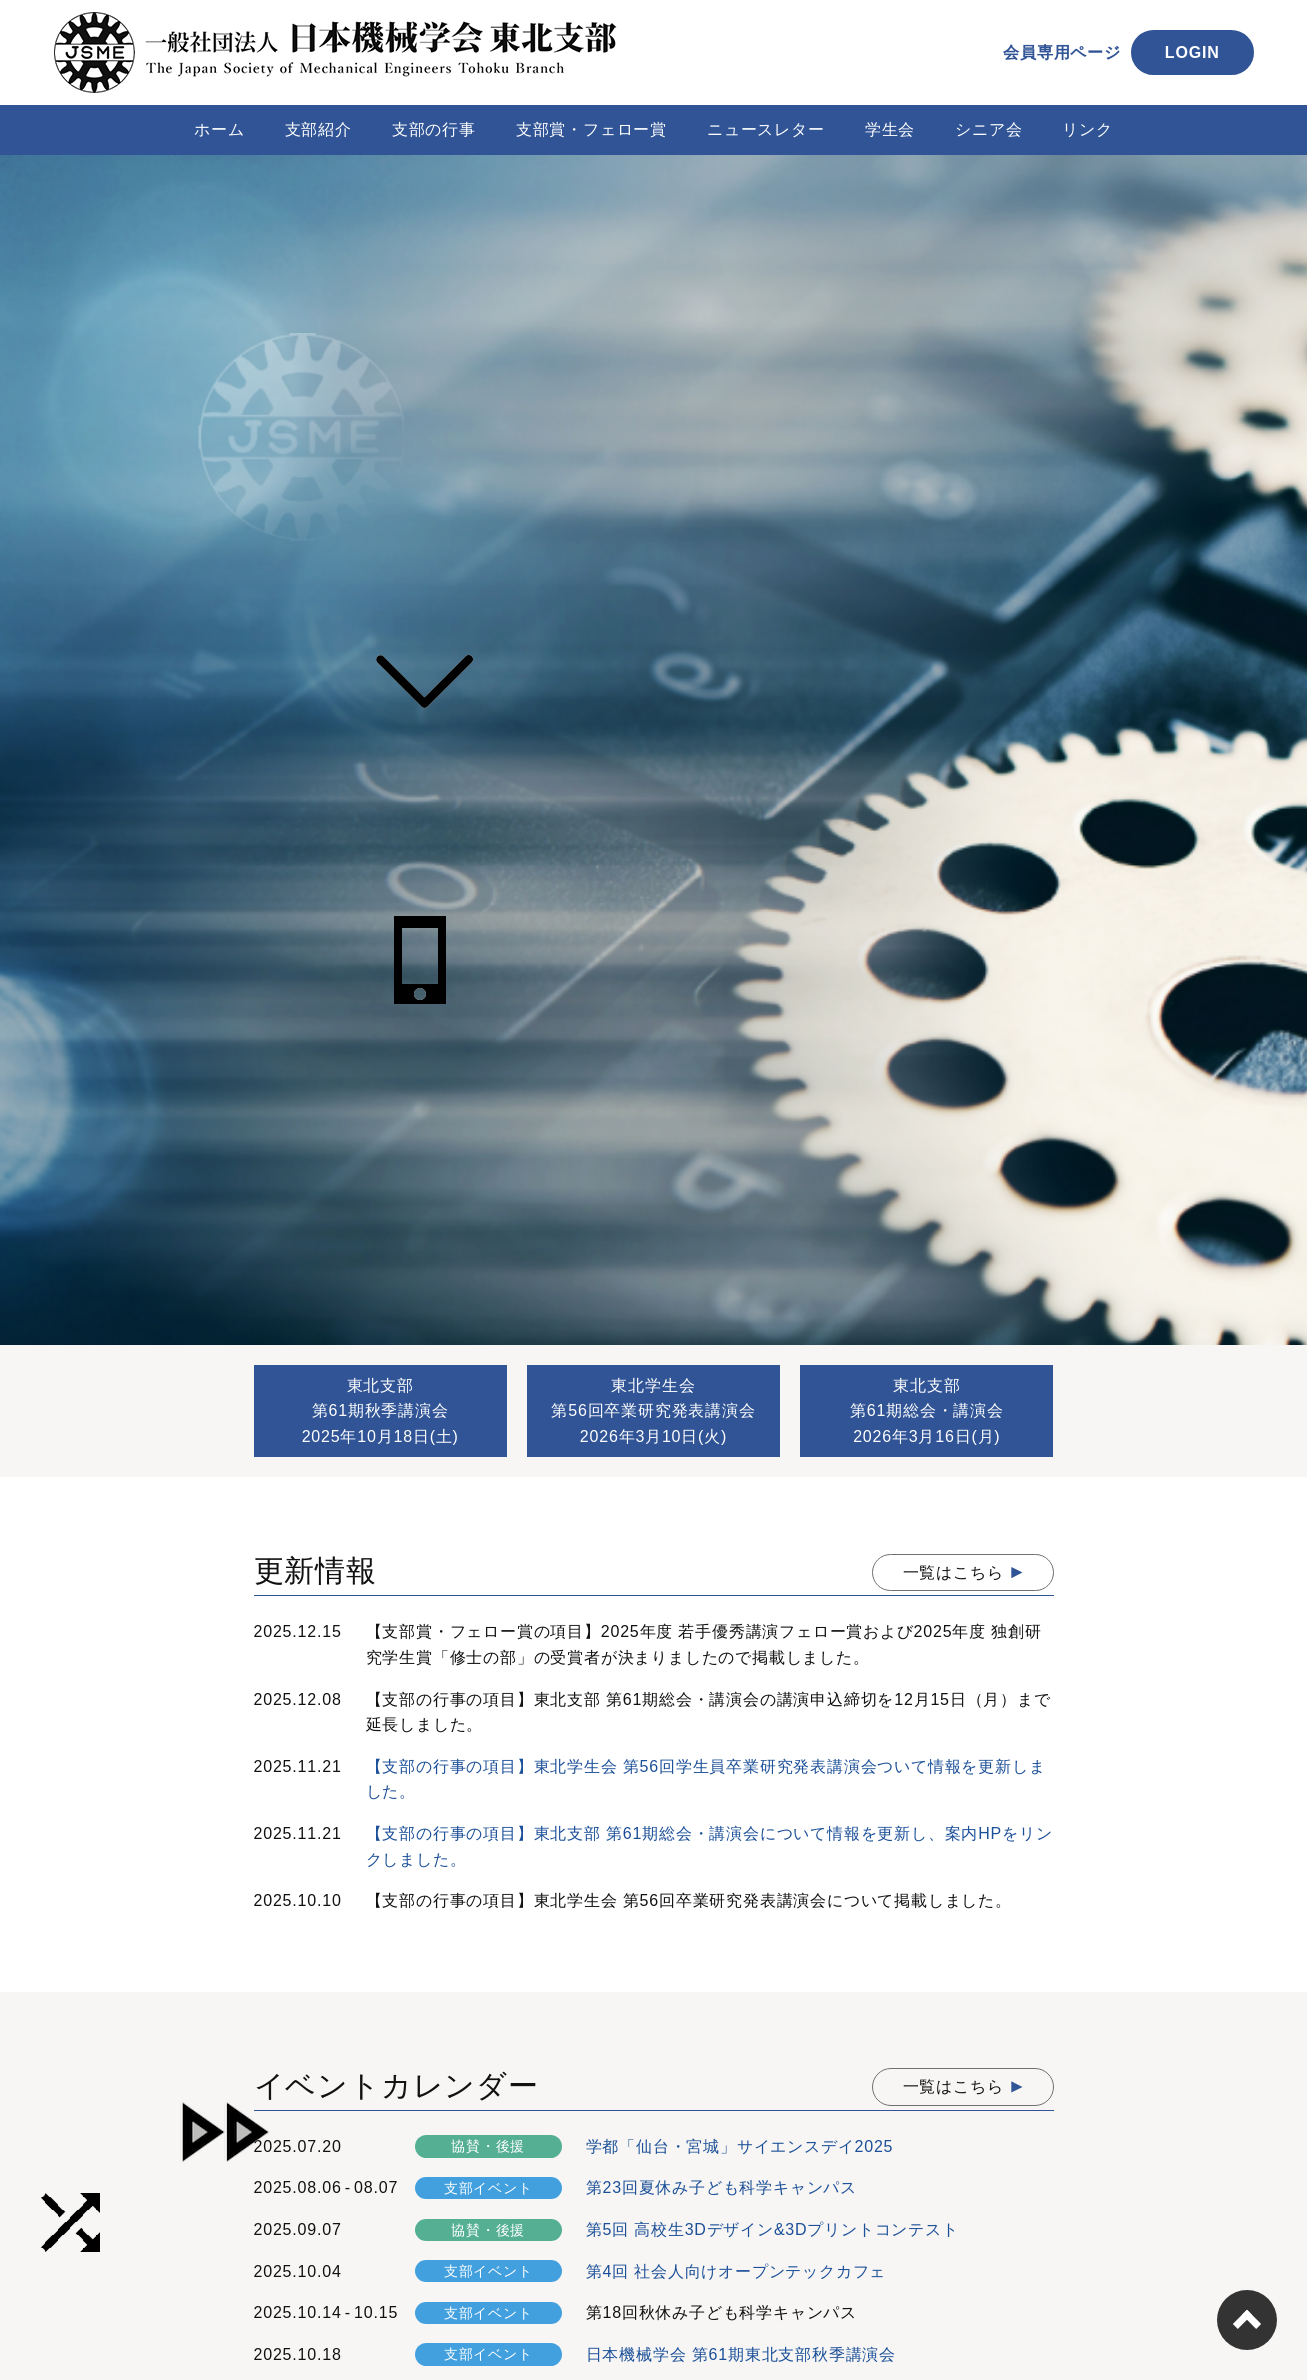 This screenshot has width=1307, height=2380. What do you see at coordinates (222, 2132) in the screenshot?
I see `skip forward in media playback` at bounding box center [222, 2132].